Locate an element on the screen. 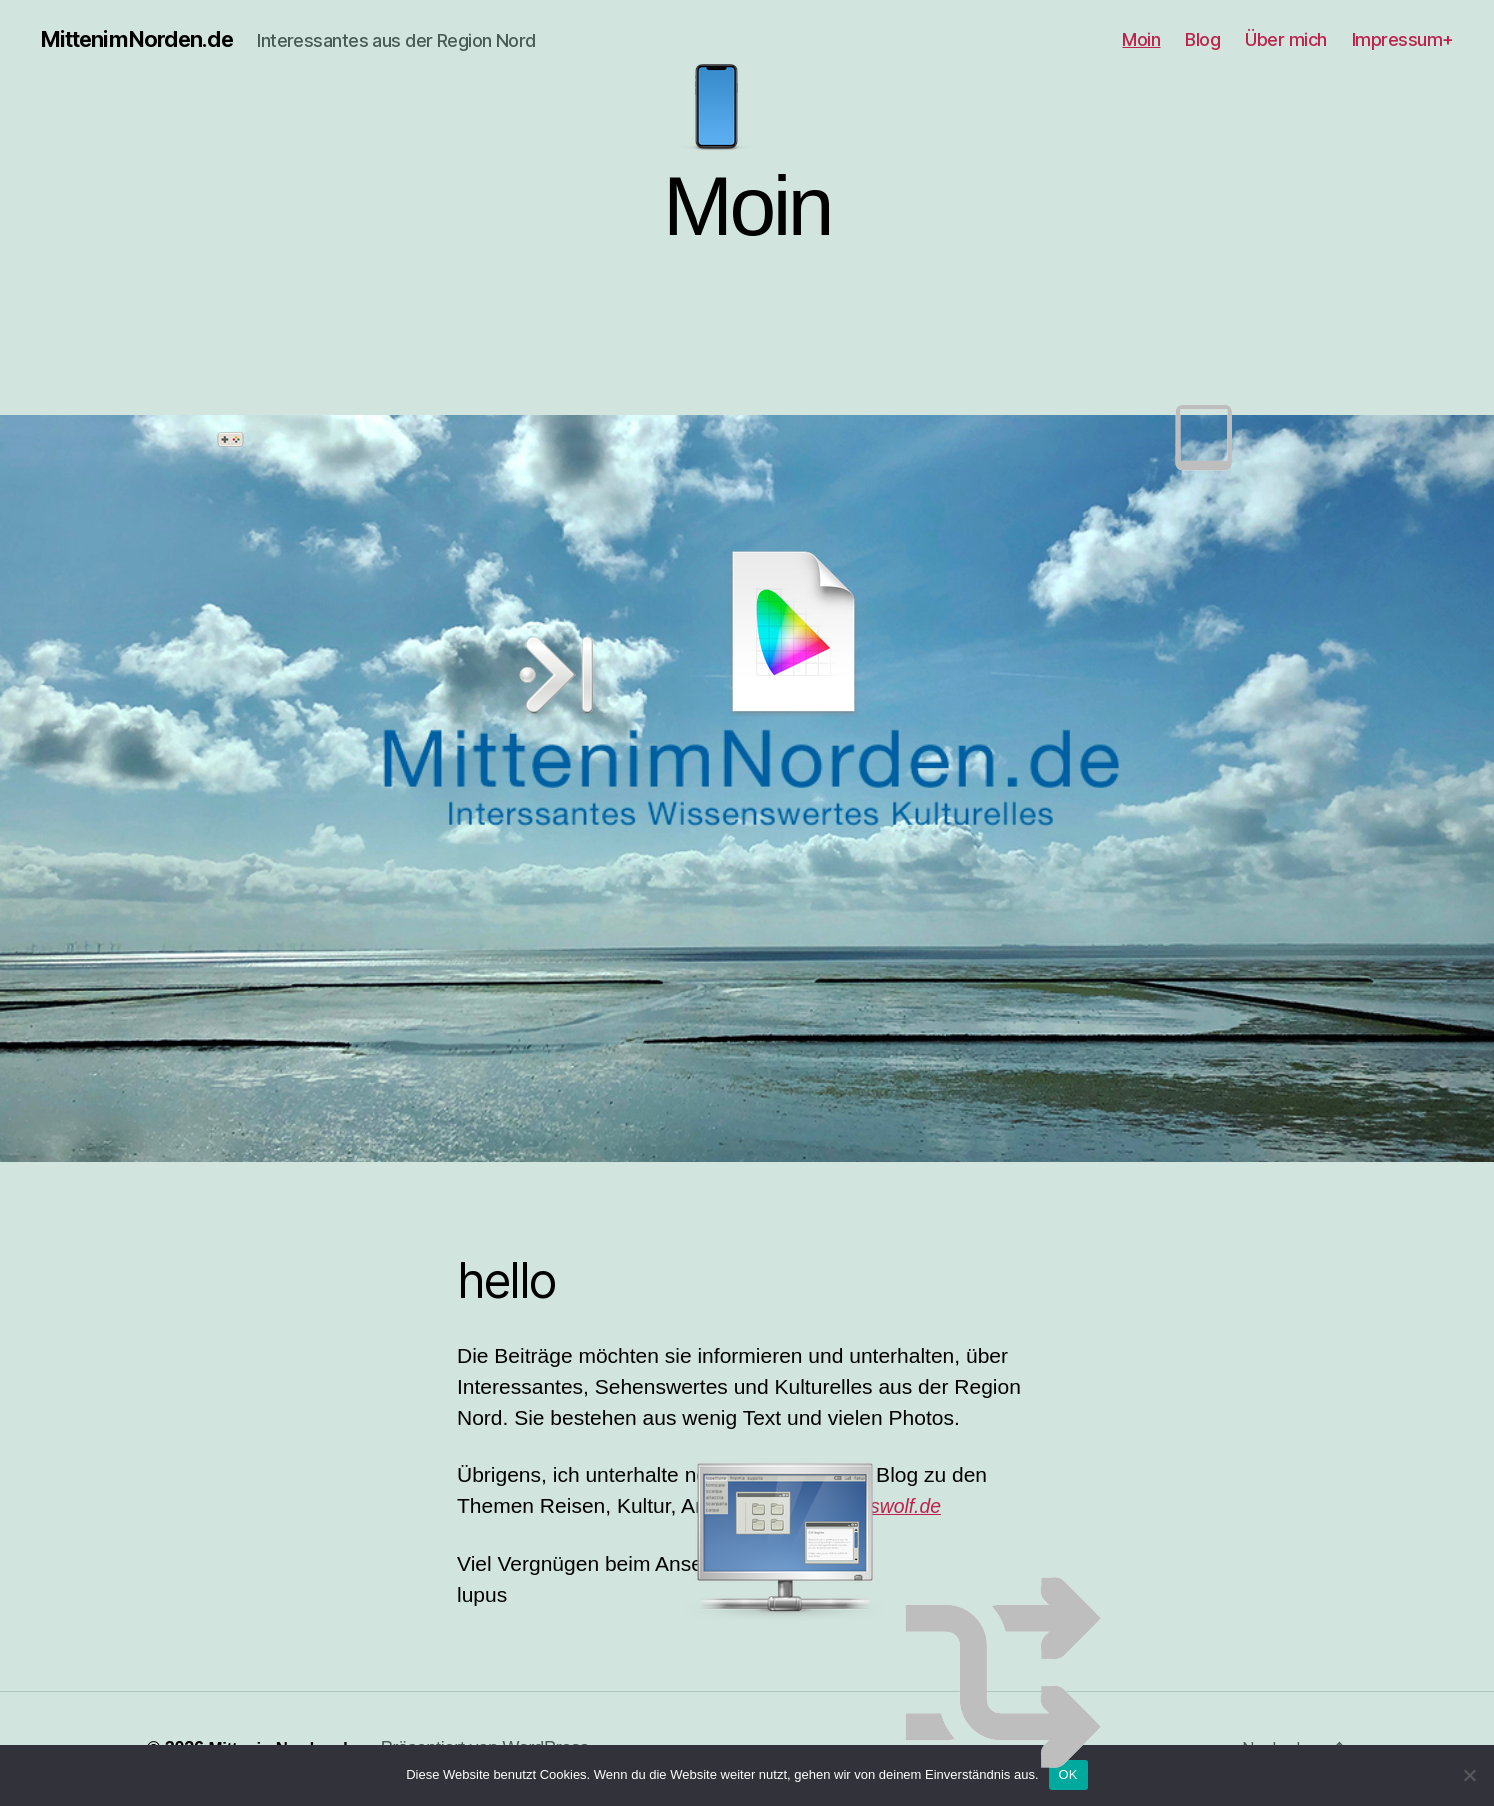  iPhone XR device icon is located at coordinates (716, 107).